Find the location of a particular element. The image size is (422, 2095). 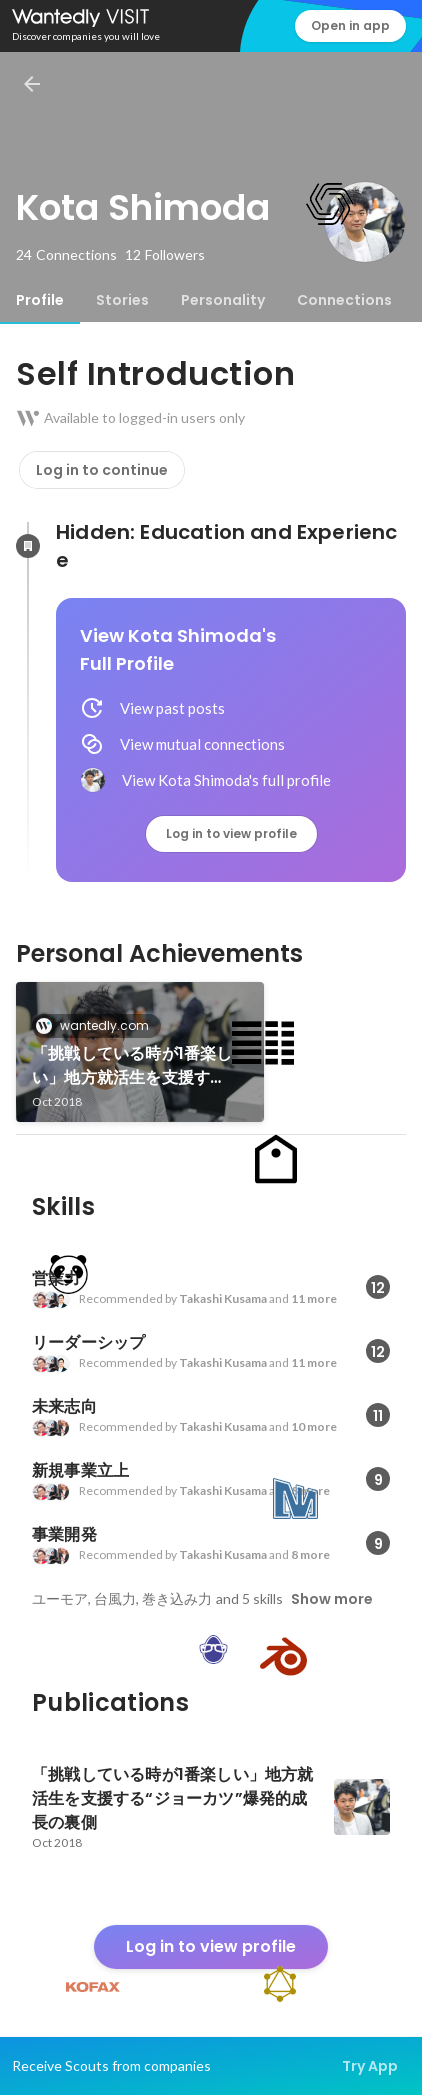

visit the AlliedModders community website is located at coordinates (295, 1498).